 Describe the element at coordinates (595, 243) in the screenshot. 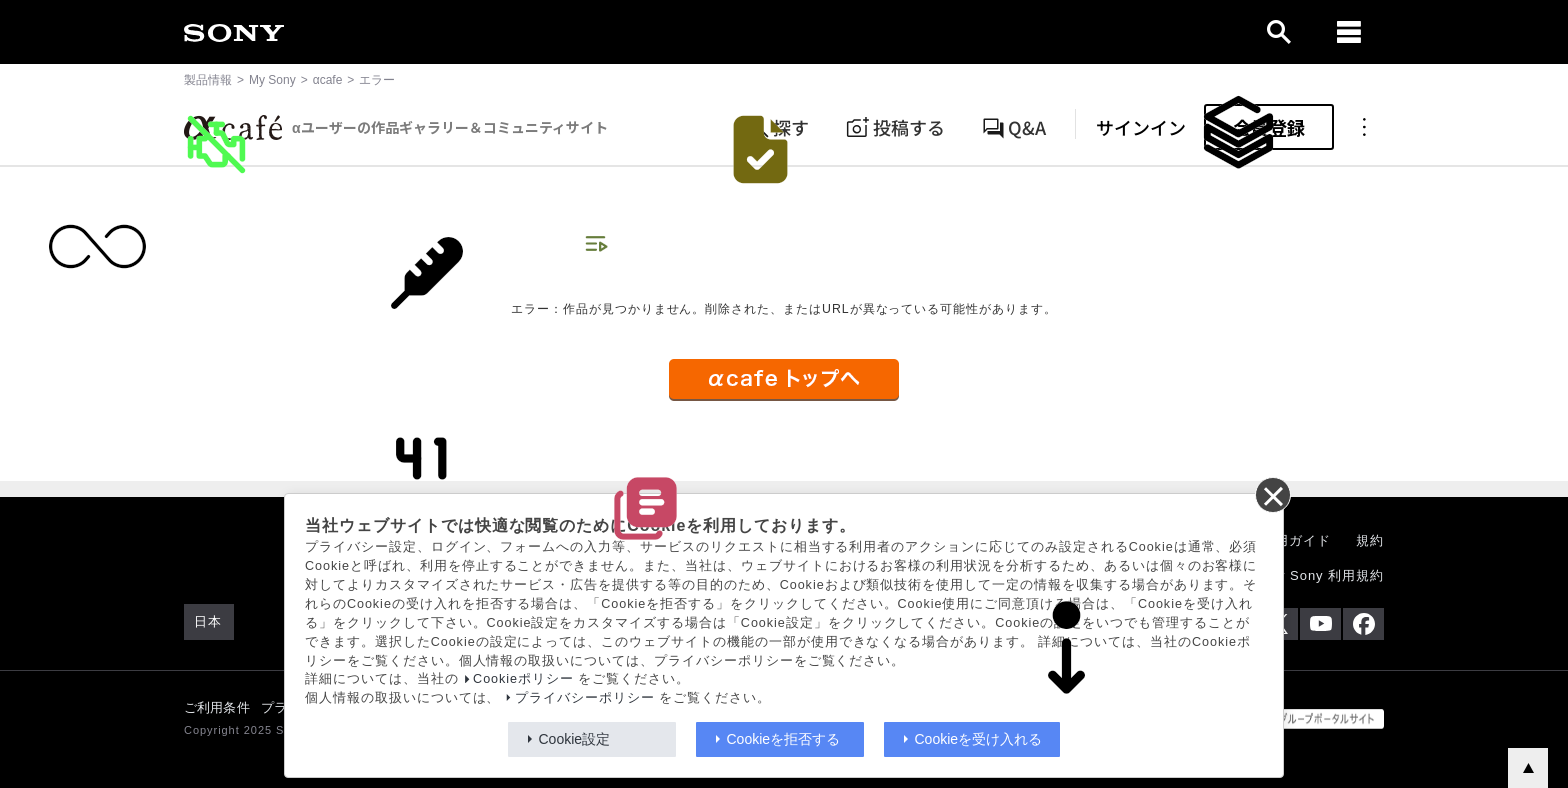

I see `view playback queue` at that location.